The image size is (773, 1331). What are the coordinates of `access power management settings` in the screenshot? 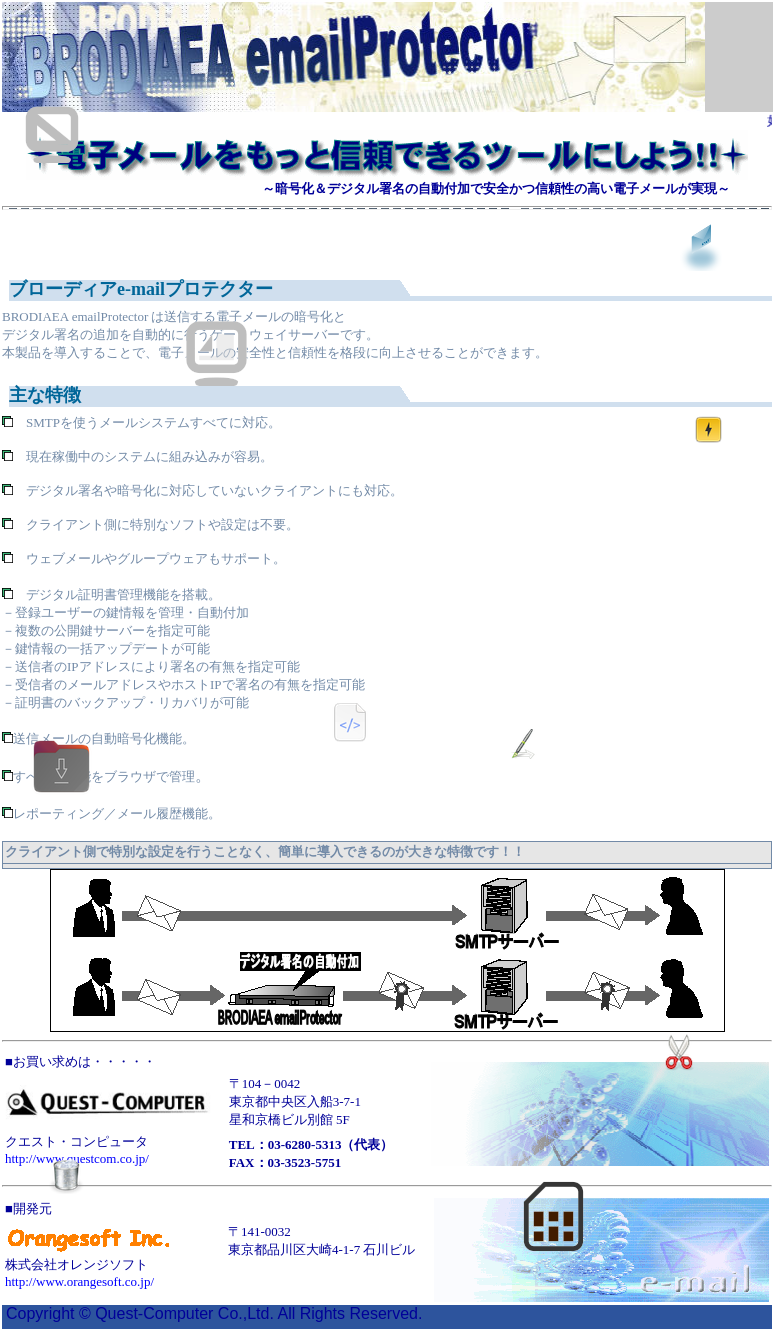 It's located at (708, 429).